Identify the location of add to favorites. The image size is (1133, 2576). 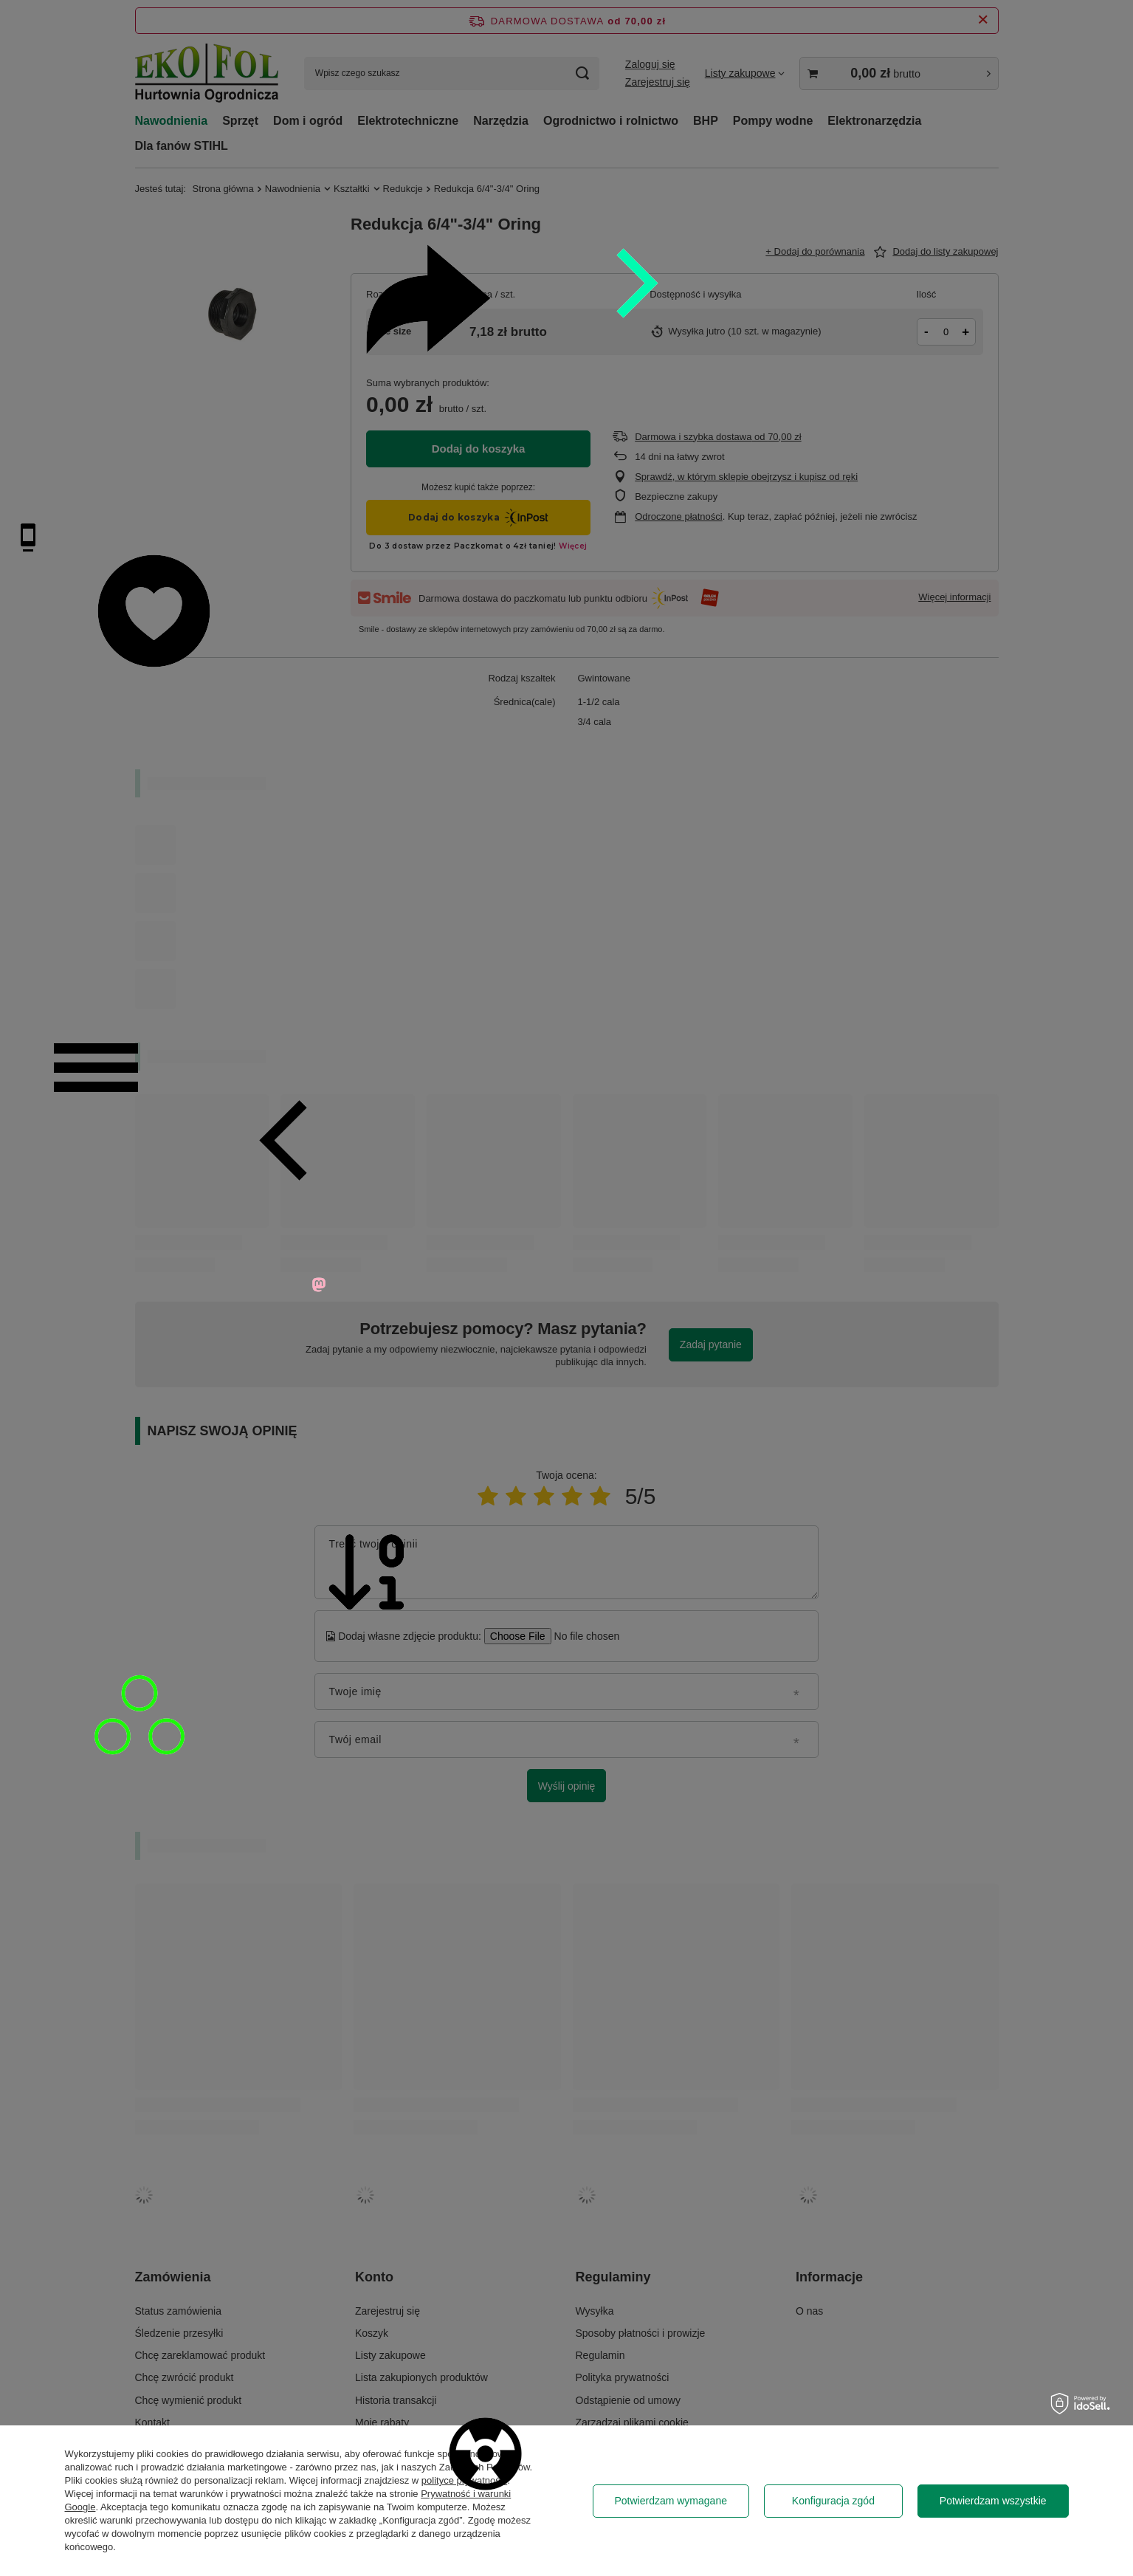
(154, 611).